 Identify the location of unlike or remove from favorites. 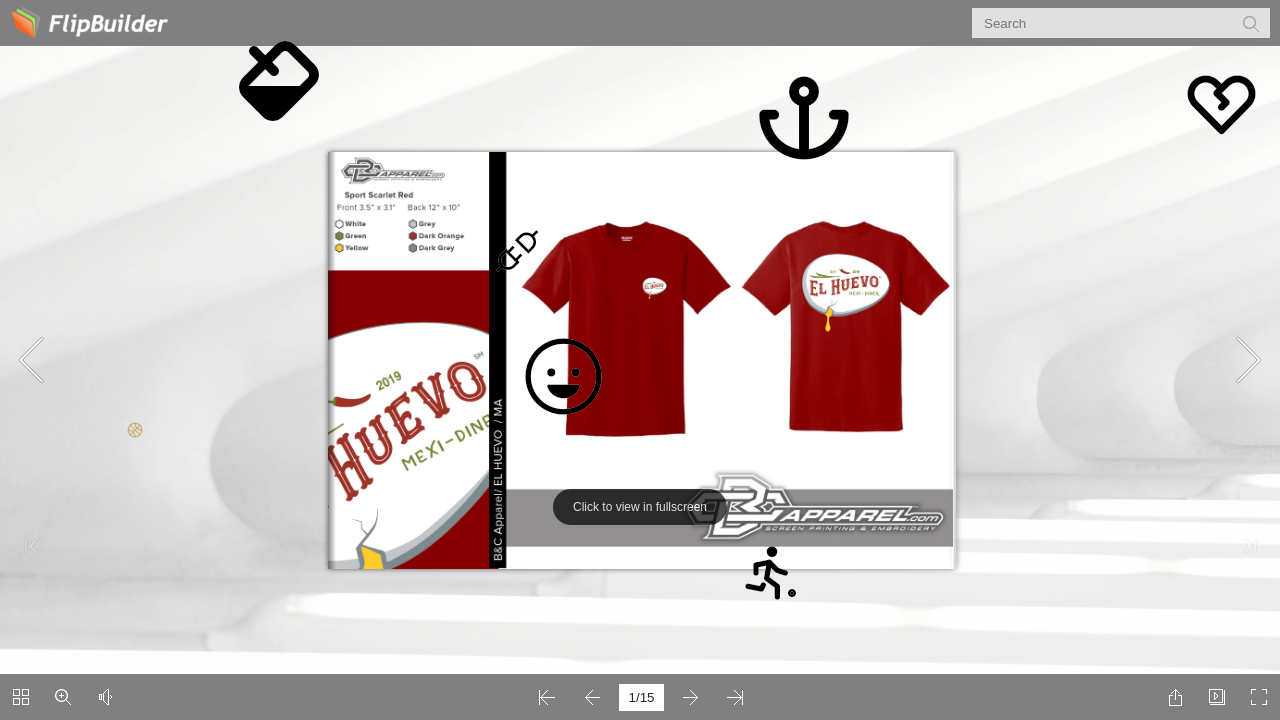
(1221, 102).